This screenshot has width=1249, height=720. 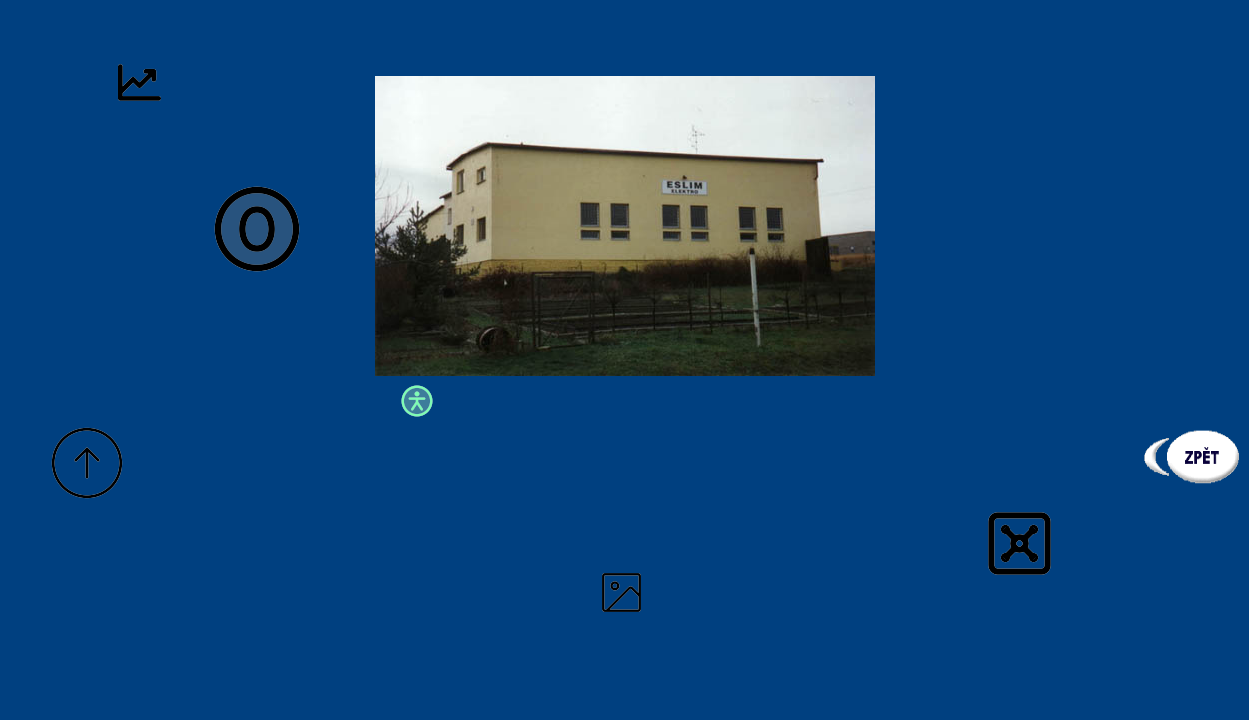 I want to click on view or open an image file, so click(x=621, y=592).